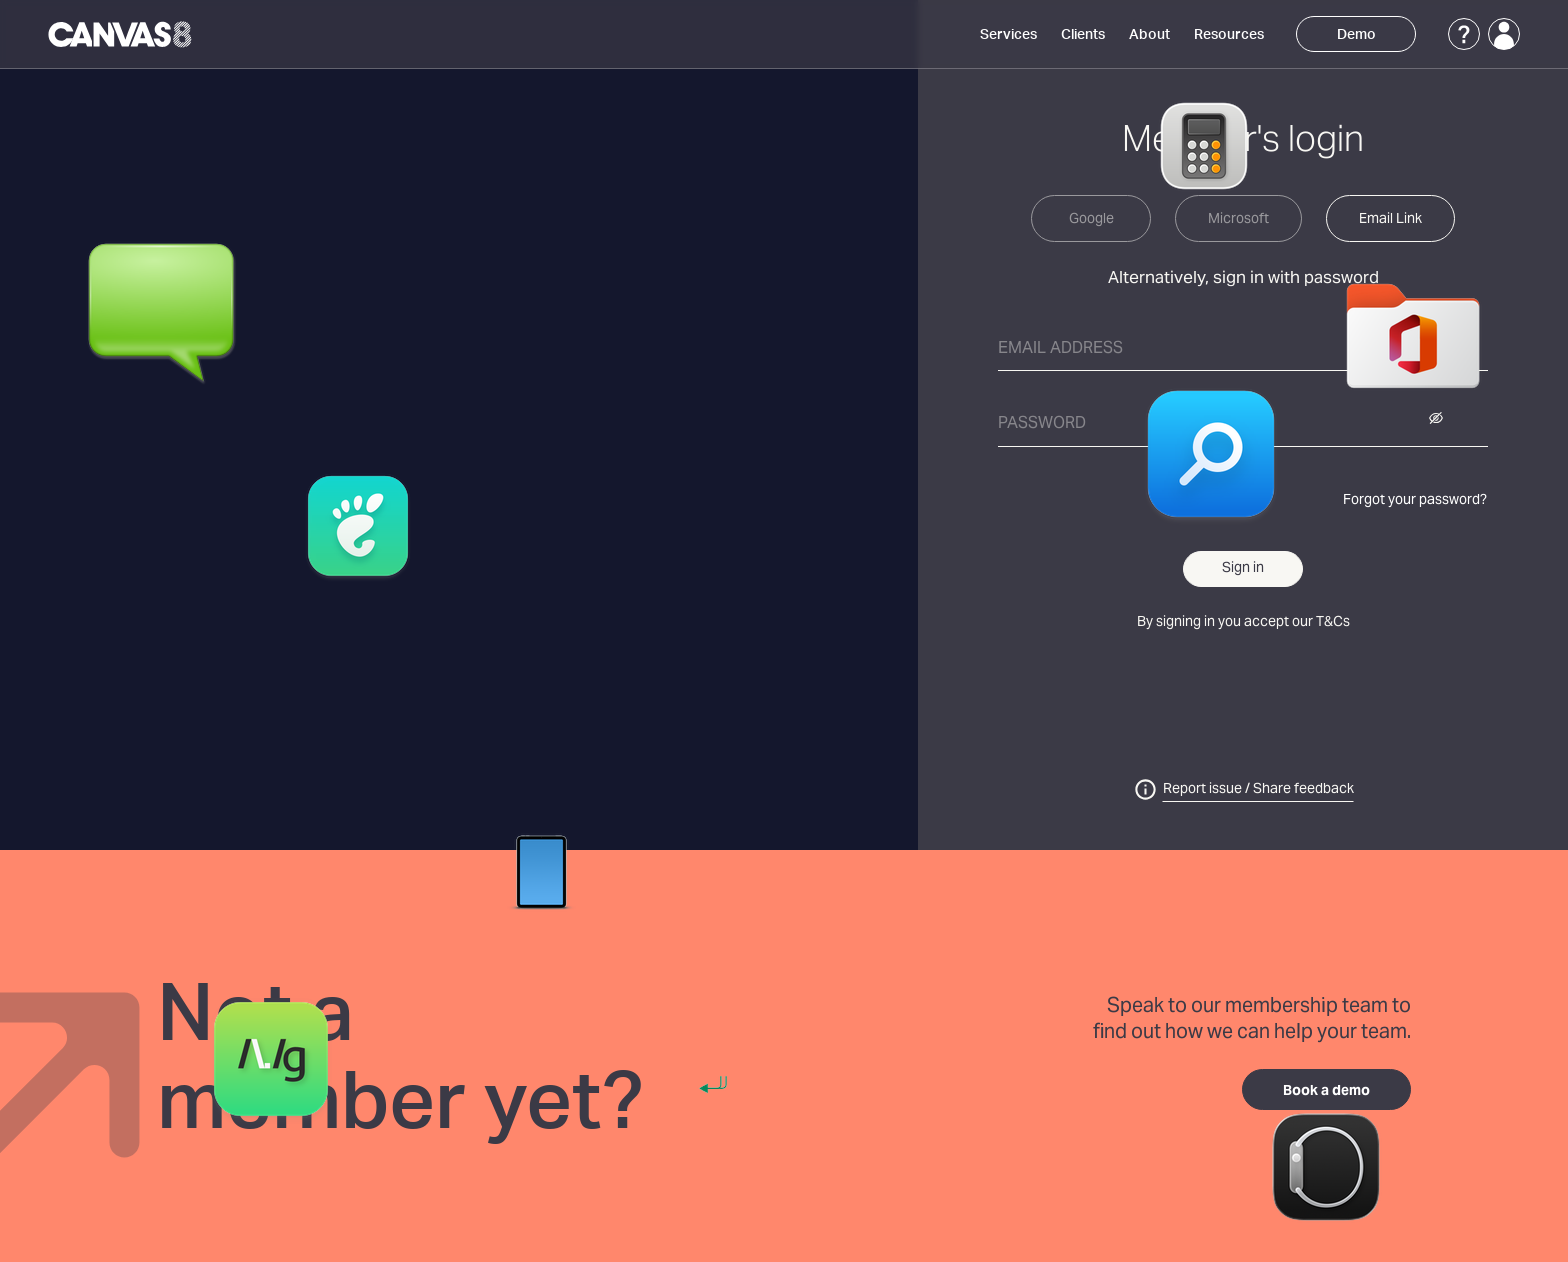  Describe the element at coordinates (712, 1082) in the screenshot. I see `reply to all recipients in an email thread` at that location.